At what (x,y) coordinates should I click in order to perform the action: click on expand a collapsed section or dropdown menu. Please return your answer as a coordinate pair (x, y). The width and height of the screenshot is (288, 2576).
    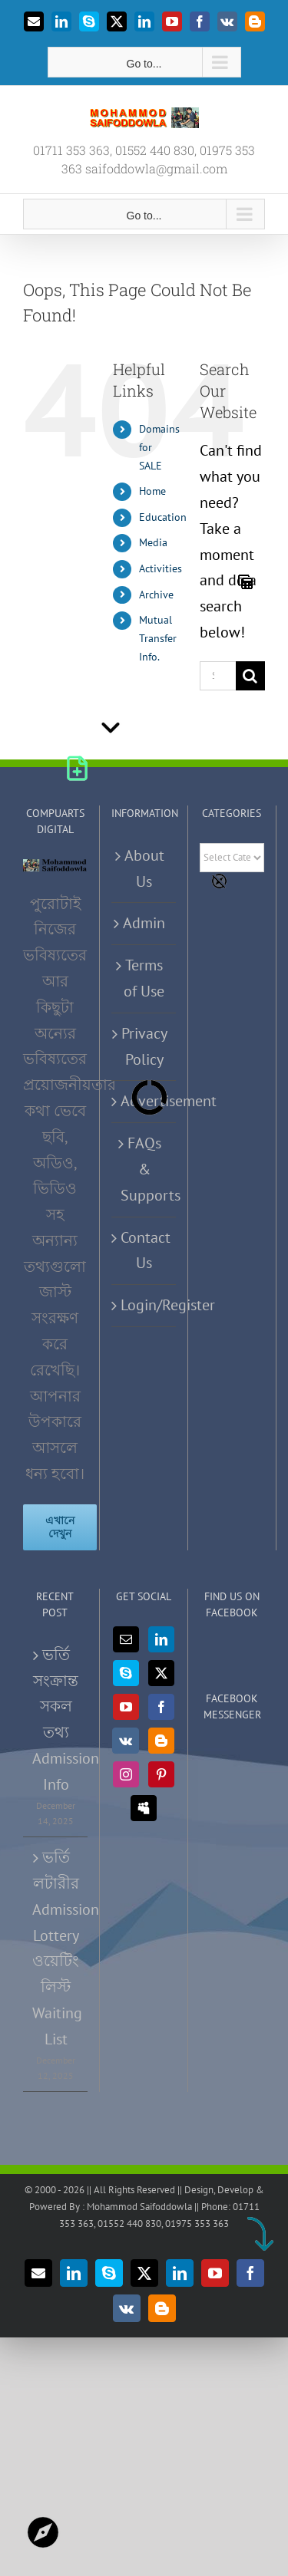
    Looking at the image, I should click on (111, 727).